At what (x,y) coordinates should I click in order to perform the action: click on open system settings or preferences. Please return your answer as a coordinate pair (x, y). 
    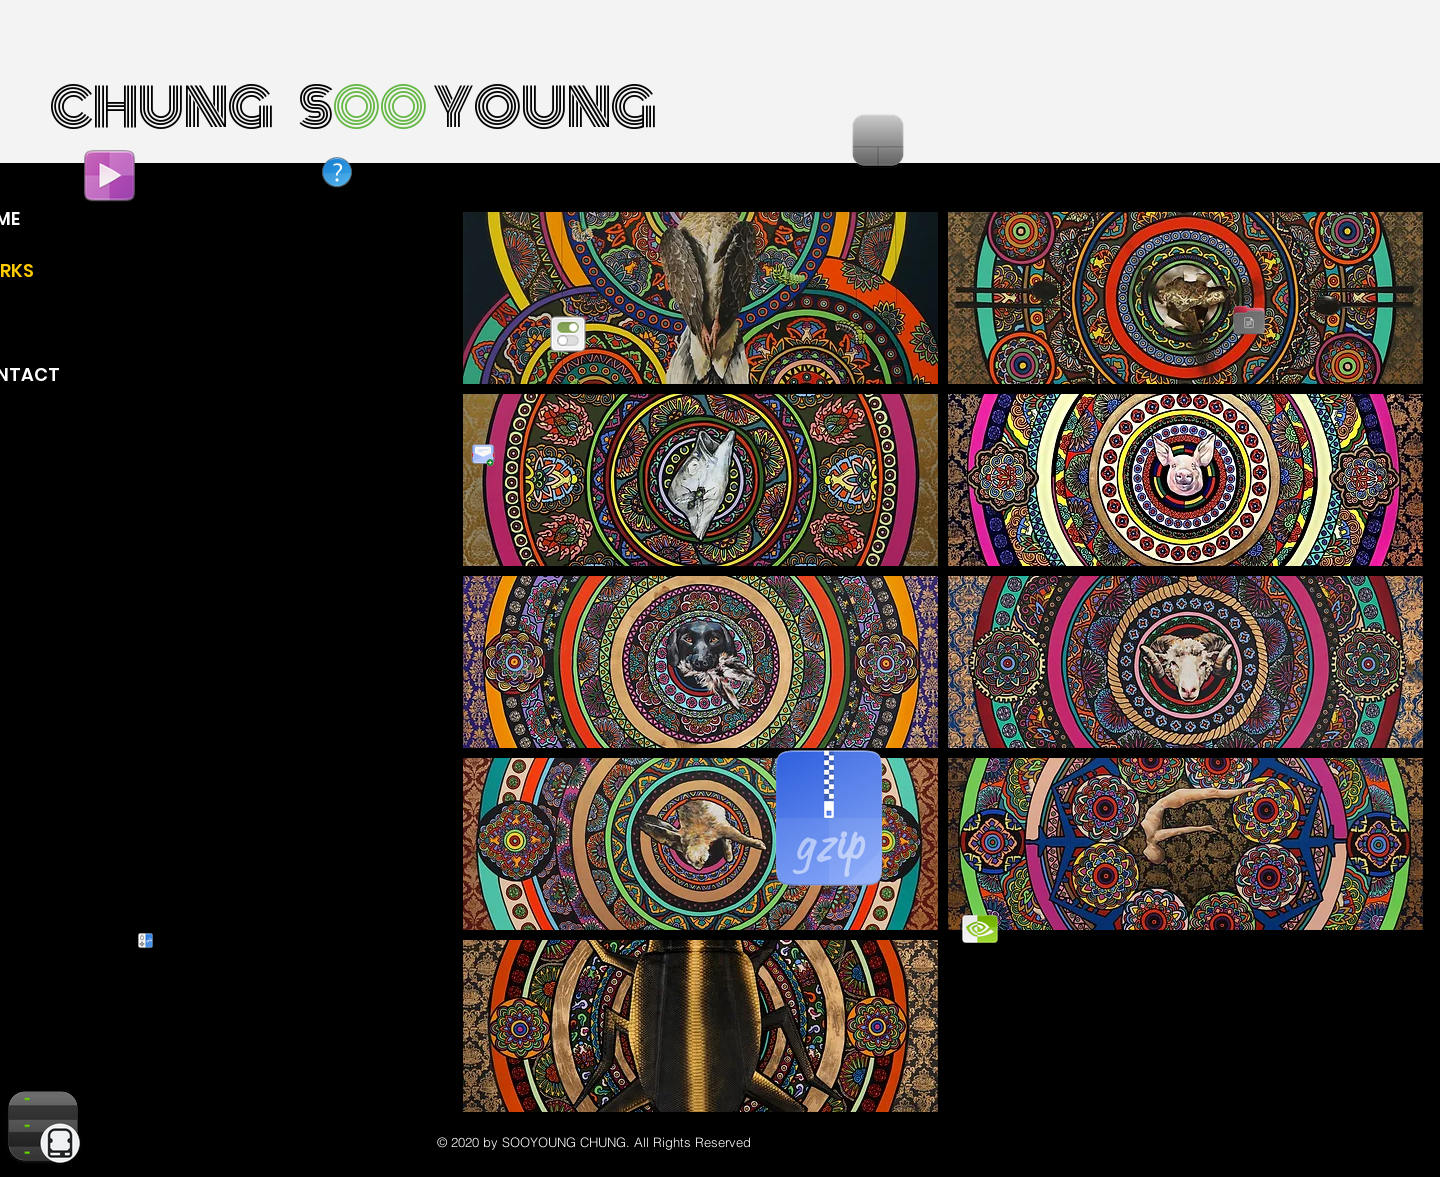
    Looking at the image, I should click on (568, 334).